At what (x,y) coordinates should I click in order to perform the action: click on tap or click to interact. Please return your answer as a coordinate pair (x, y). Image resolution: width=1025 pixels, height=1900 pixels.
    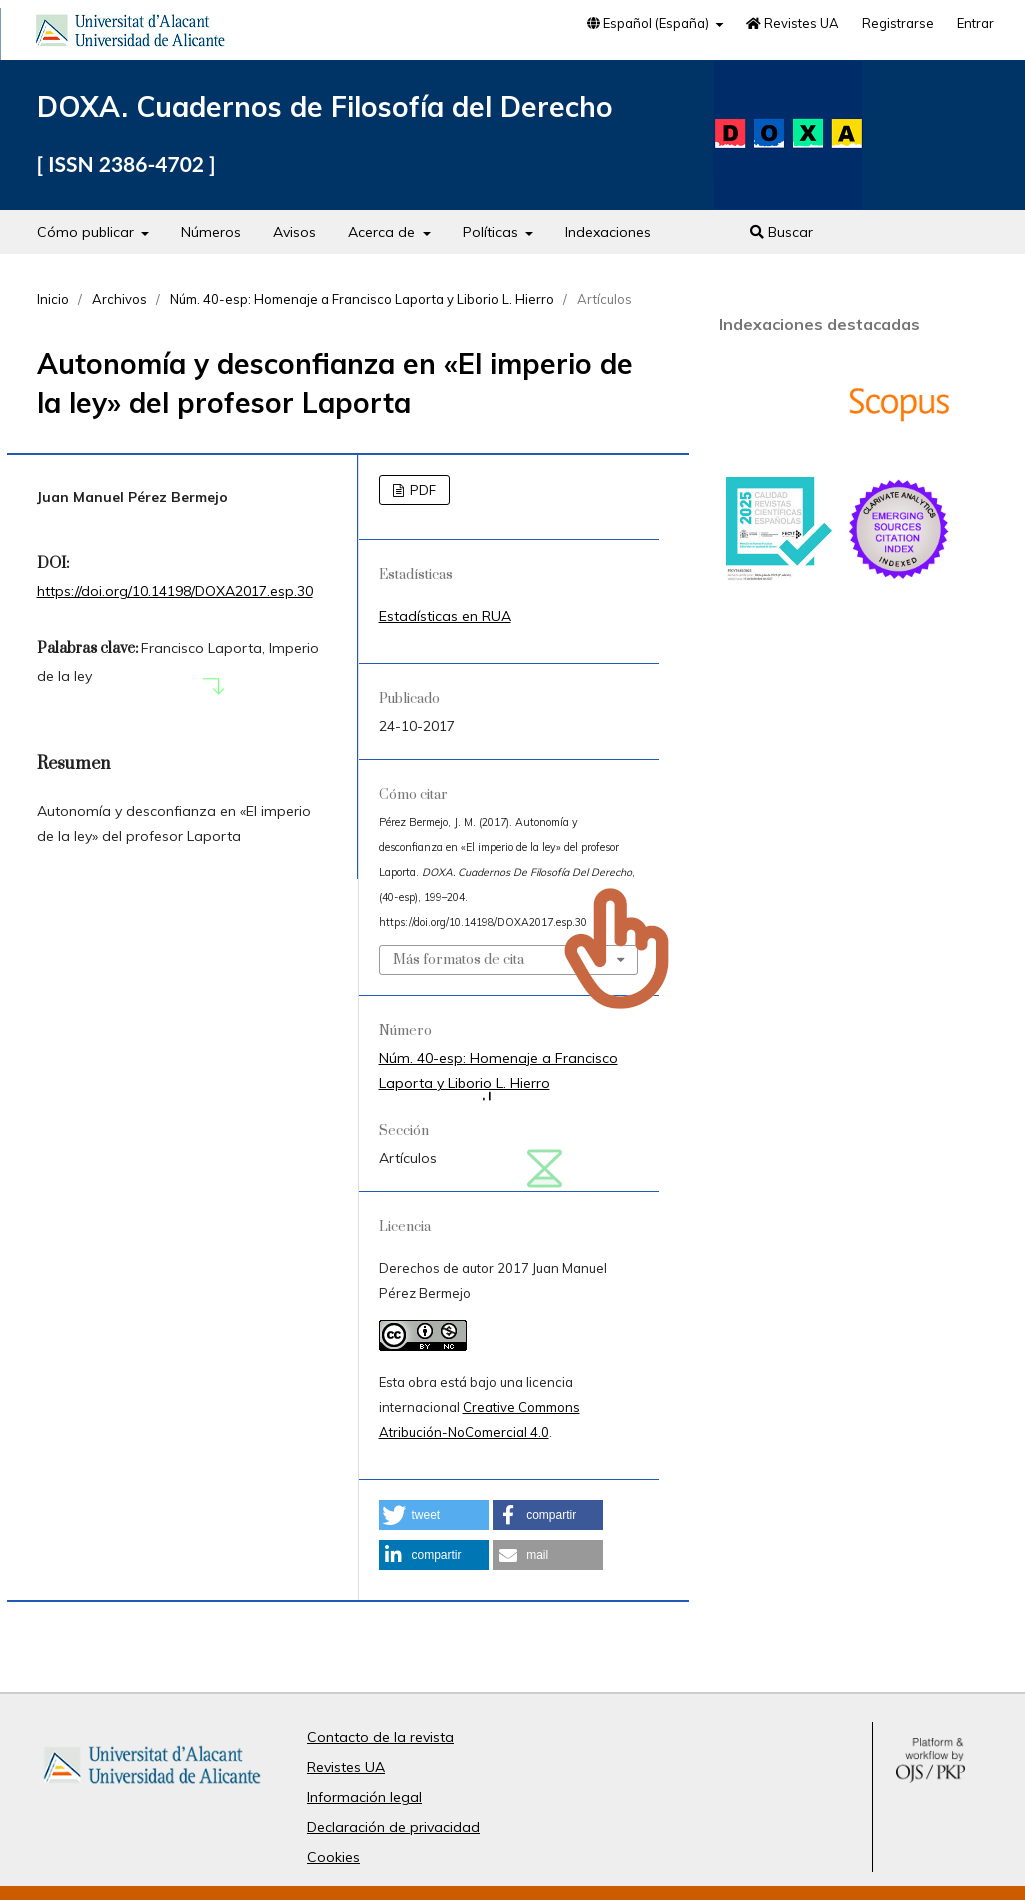
    Looking at the image, I should click on (616, 948).